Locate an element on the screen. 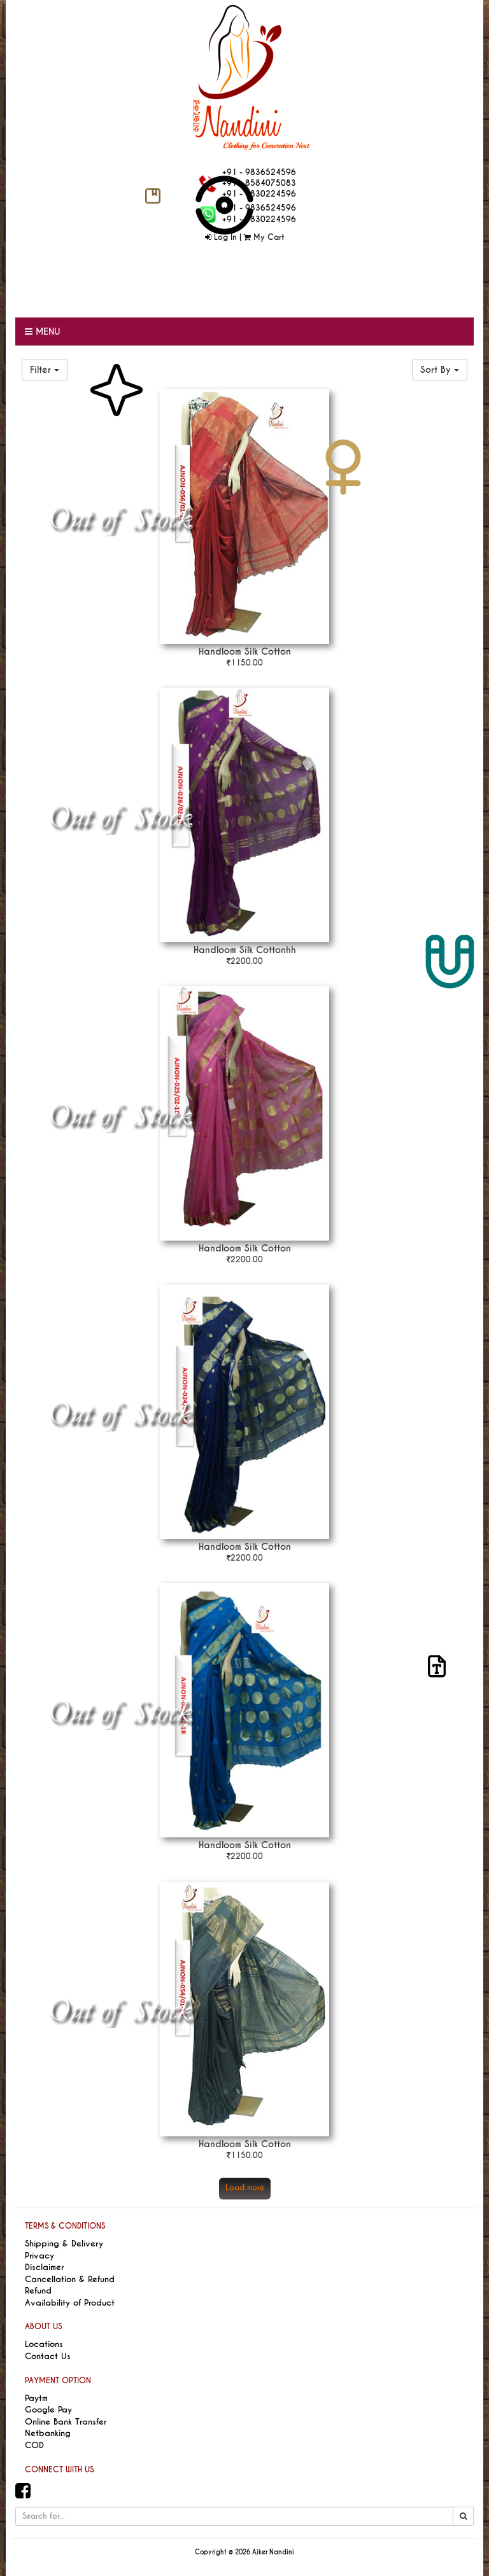 This screenshot has height=2576, width=489. adjust level or alignment settings is located at coordinates (224, 205).